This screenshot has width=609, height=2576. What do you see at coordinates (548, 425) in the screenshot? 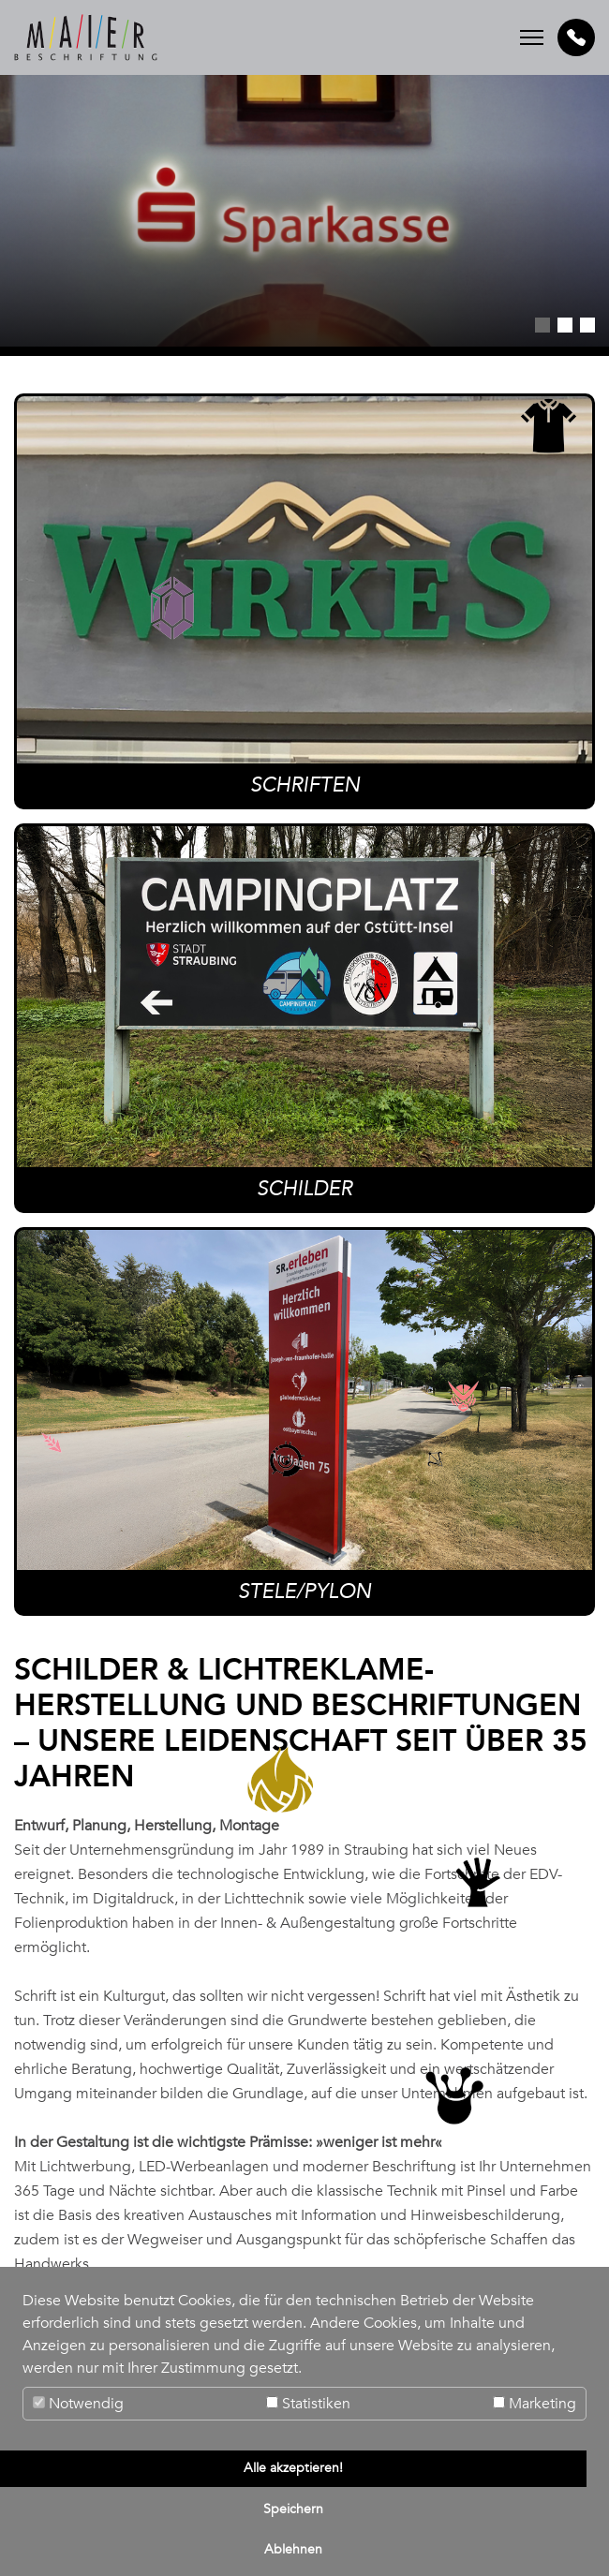
I see `browse clothing or apparel category` at bounding box center [548, 425].